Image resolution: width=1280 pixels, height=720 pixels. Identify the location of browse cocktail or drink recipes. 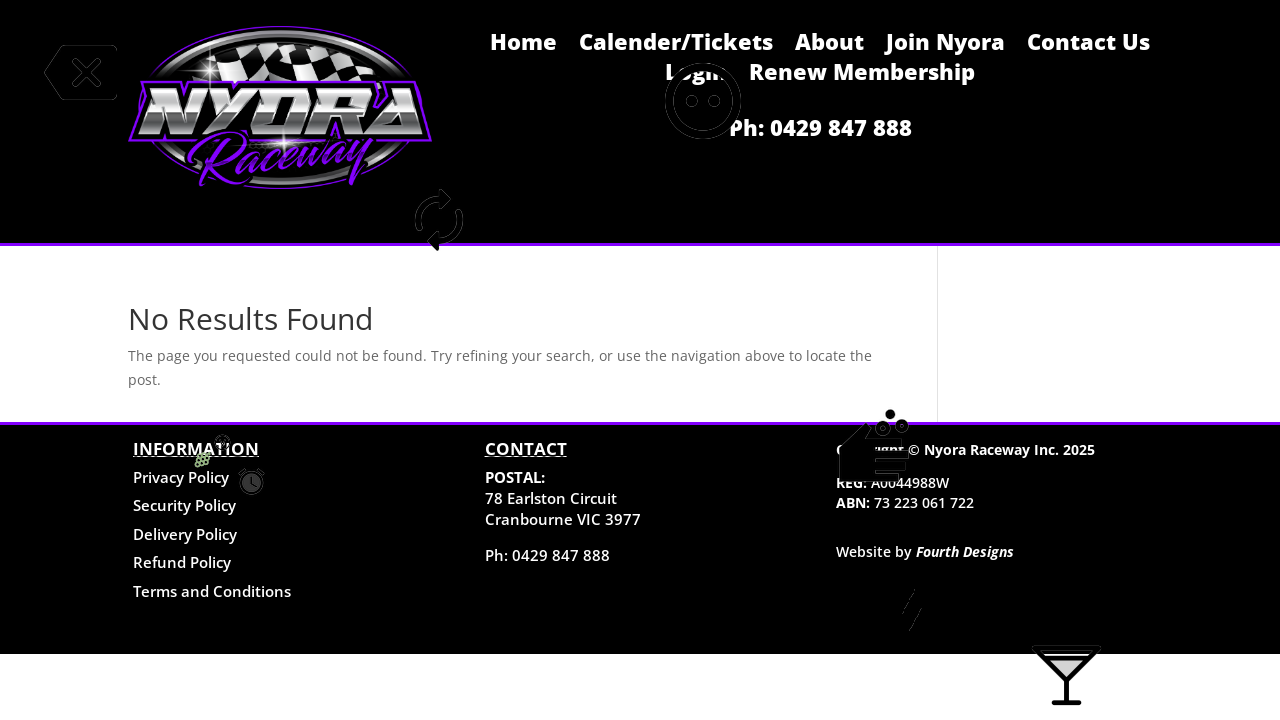
(1066, 675).